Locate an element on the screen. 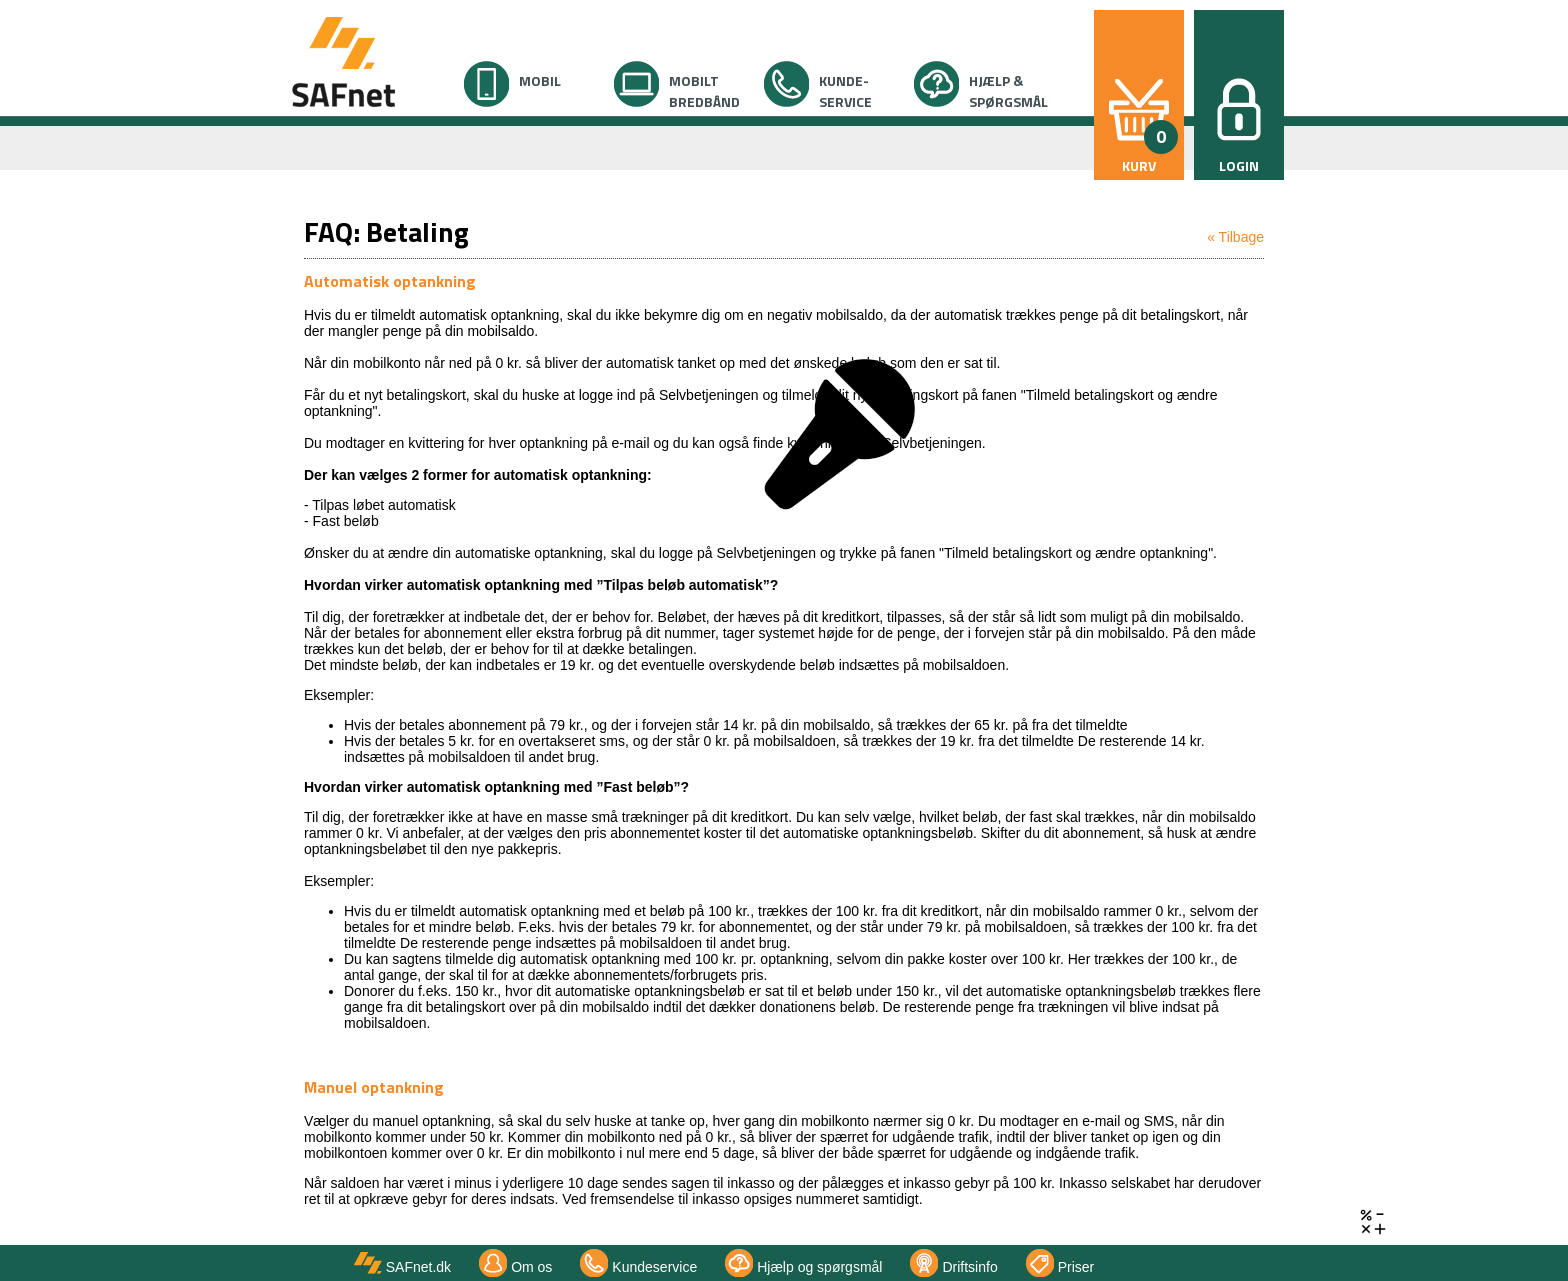 Image resolution: width=1568 pixels, height=1281 pixels. access voice recording or audio input is located at coordinates (837, 437).